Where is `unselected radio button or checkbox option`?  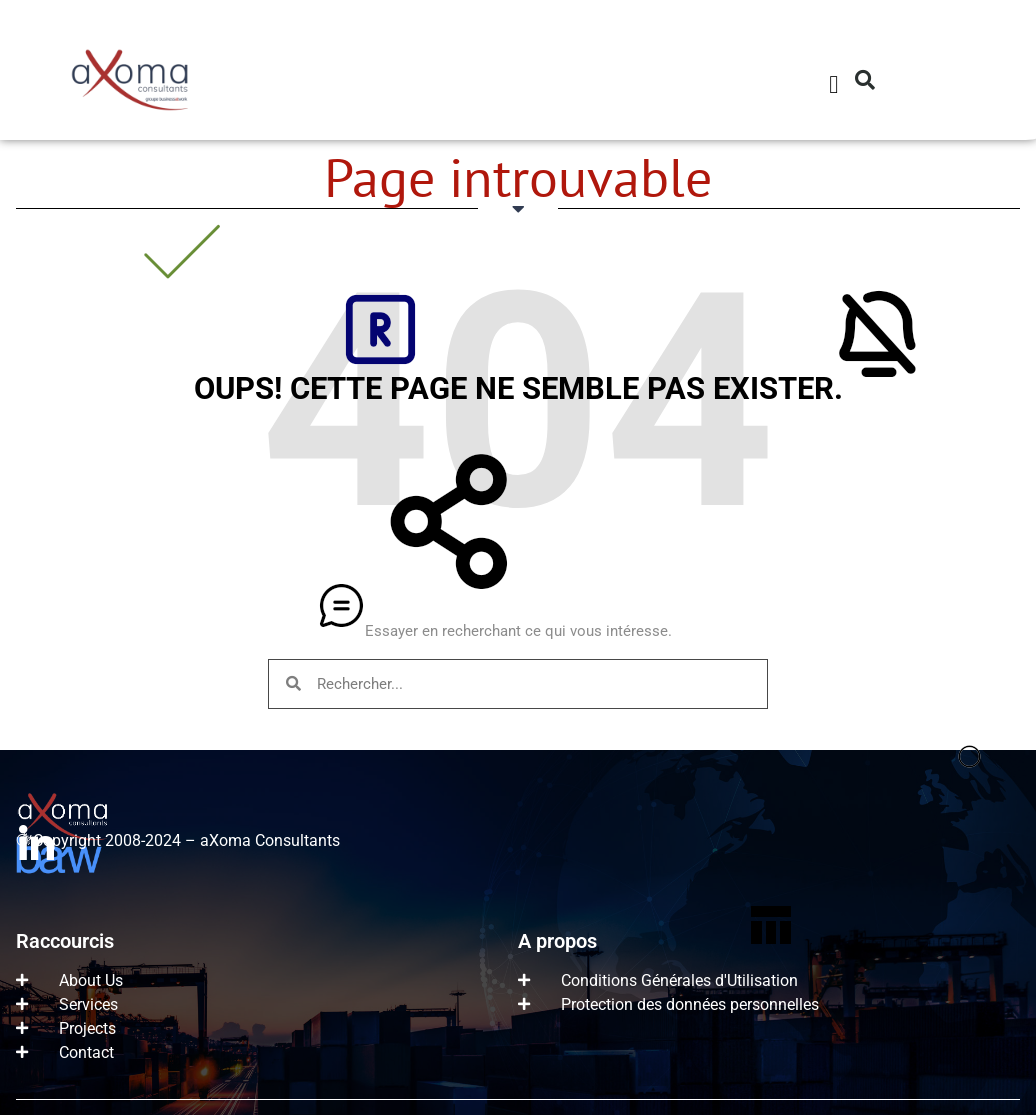 unselected radio button or checkbox option is located at coordinates (969, 756).